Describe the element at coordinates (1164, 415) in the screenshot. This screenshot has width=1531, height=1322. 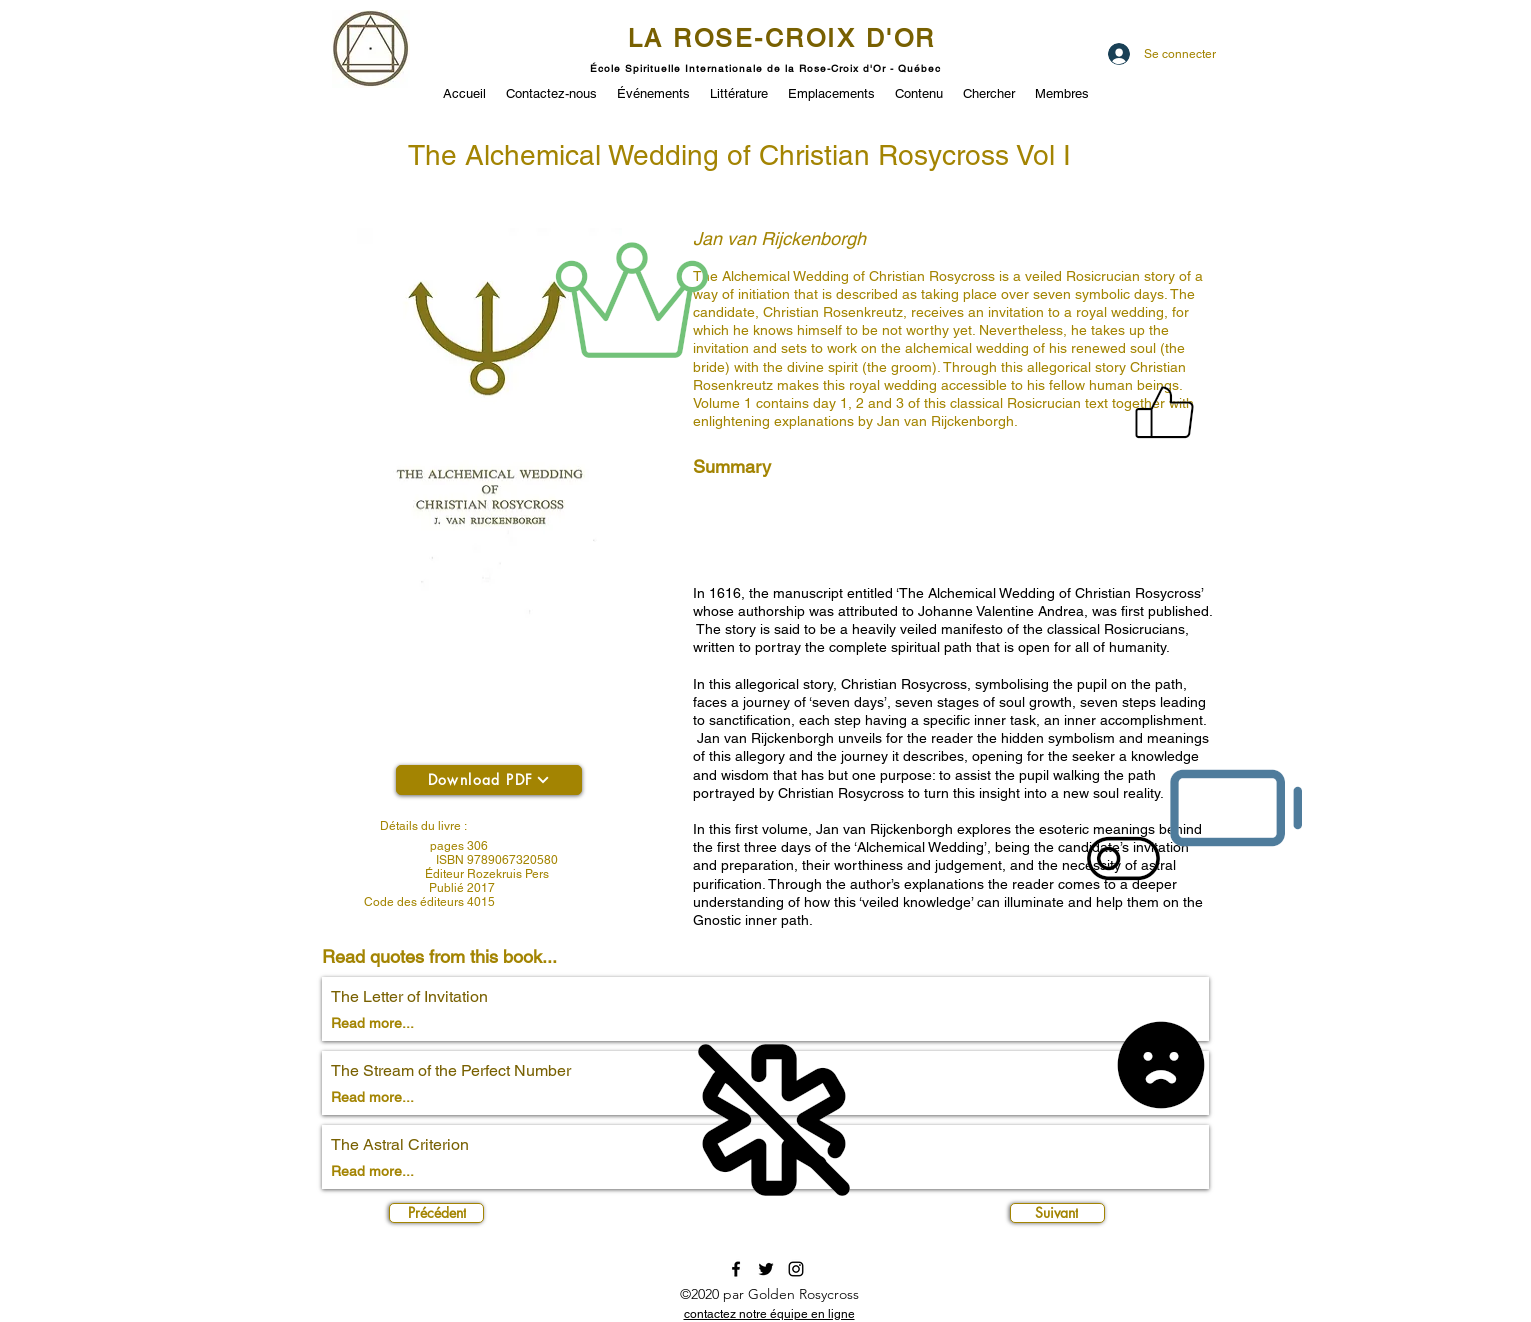
I see `like or approve content` at that location.